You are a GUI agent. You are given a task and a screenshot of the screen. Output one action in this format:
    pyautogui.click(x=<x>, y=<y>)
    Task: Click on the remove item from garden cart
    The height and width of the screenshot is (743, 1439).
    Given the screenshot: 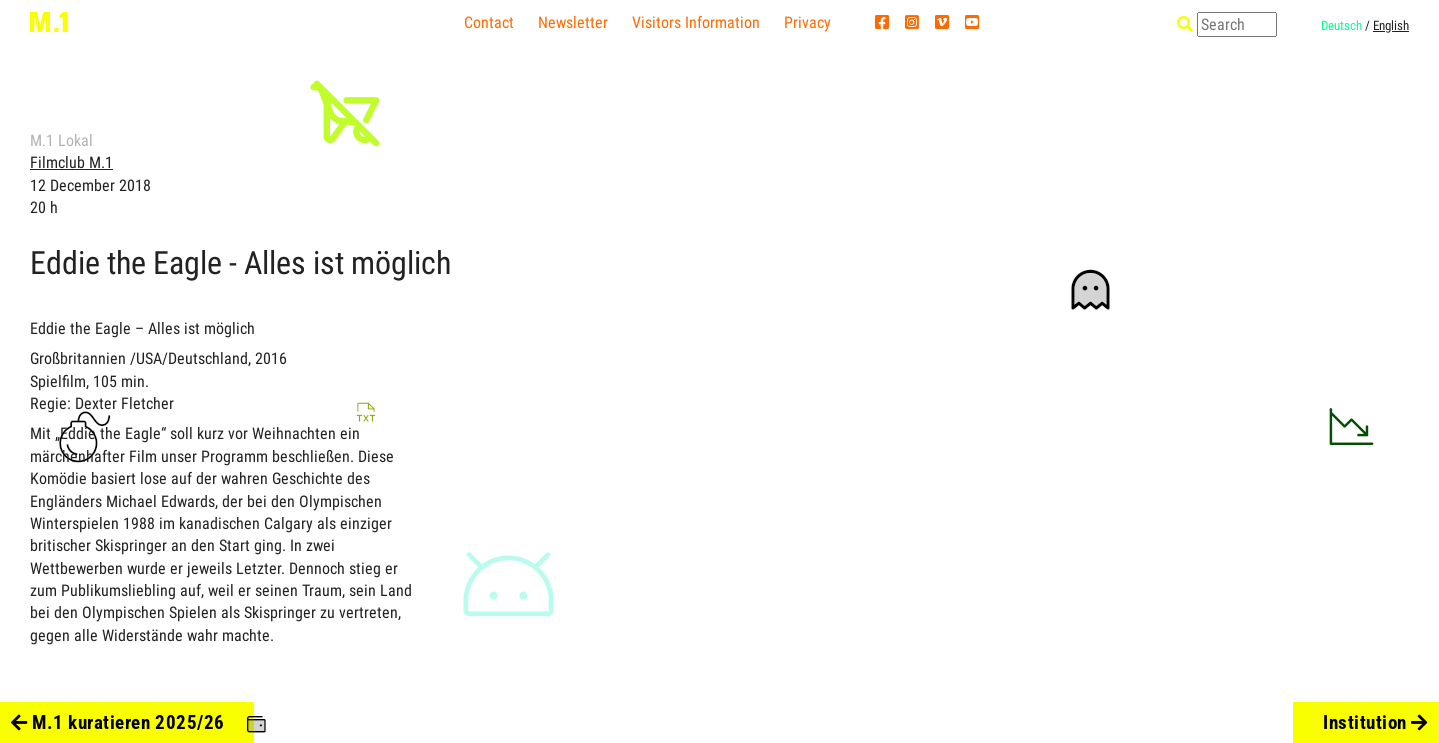 What is the action you would take?
    pyautogui.click(x=346, y=113)
    